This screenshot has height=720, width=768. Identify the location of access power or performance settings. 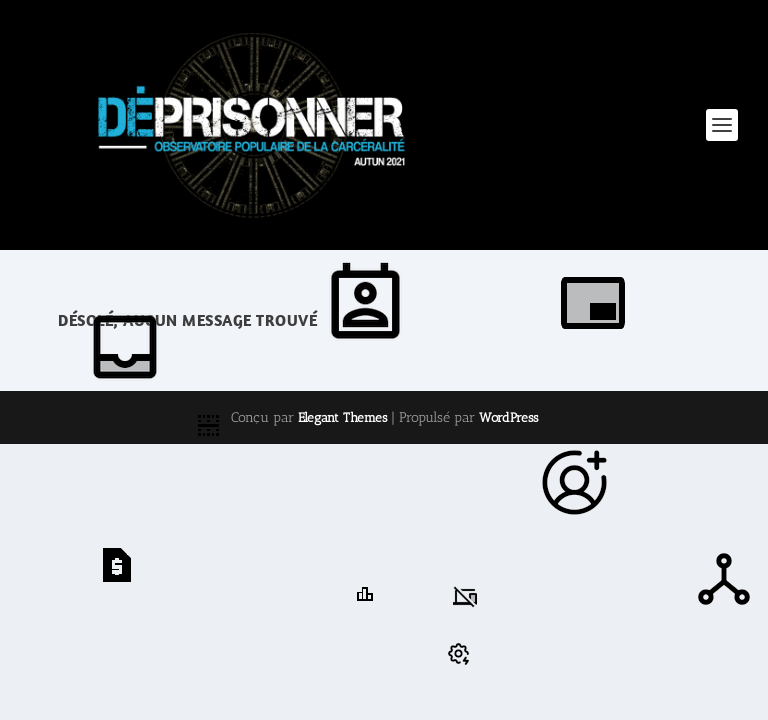
(458, 653).